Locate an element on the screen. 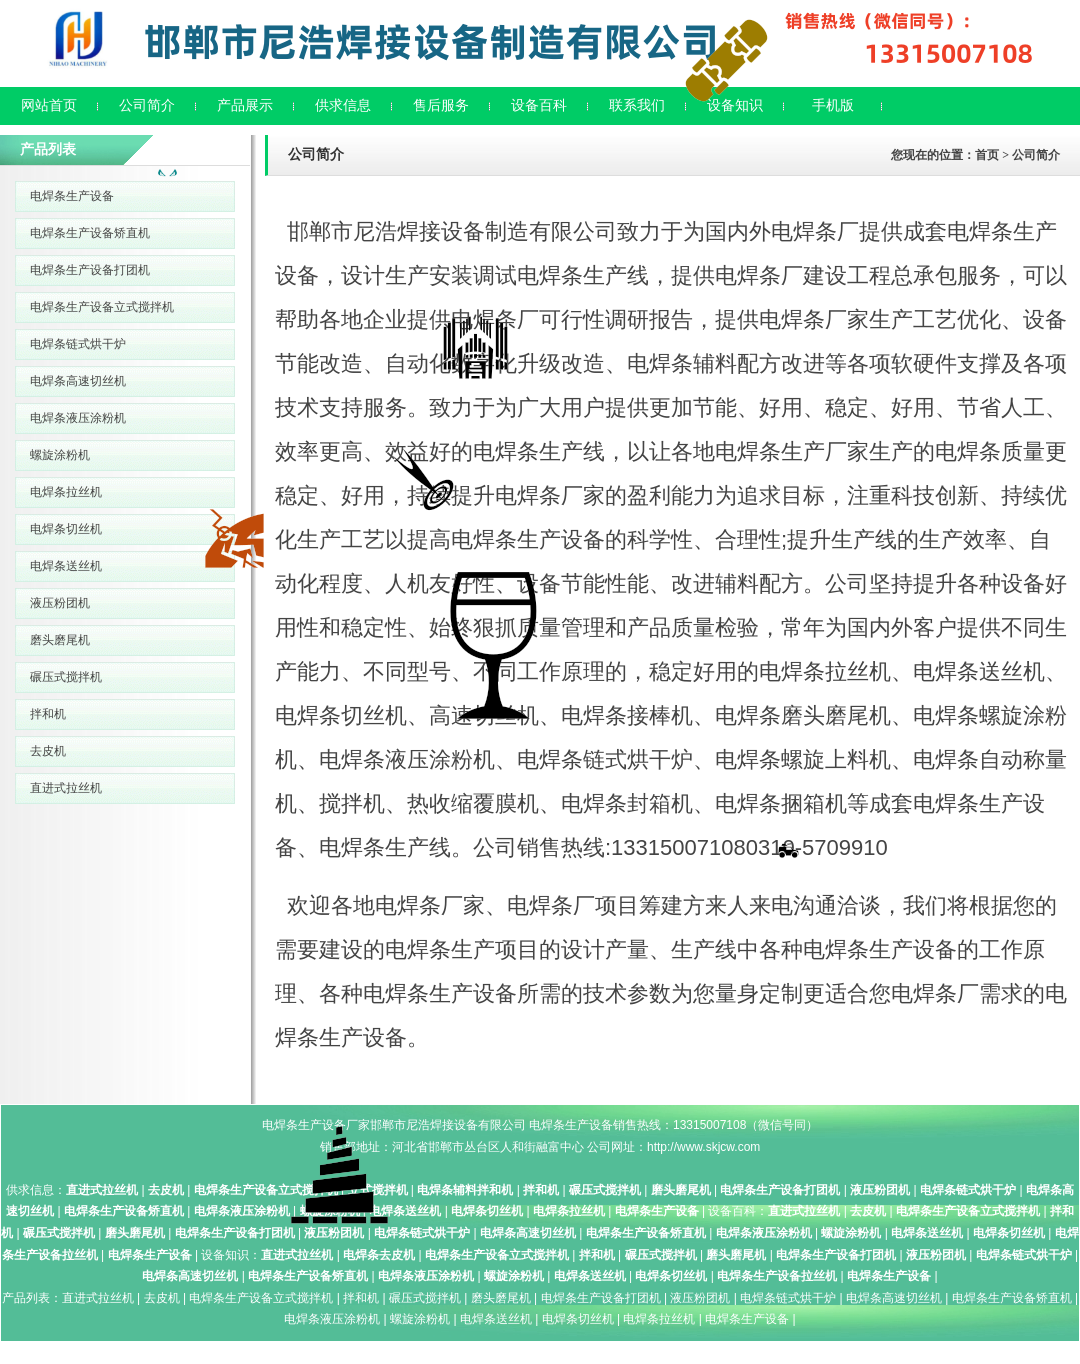 The height and width of the screenshot is (1364, 1080). browse wine or beverage options is located at coordinates (493, 645).